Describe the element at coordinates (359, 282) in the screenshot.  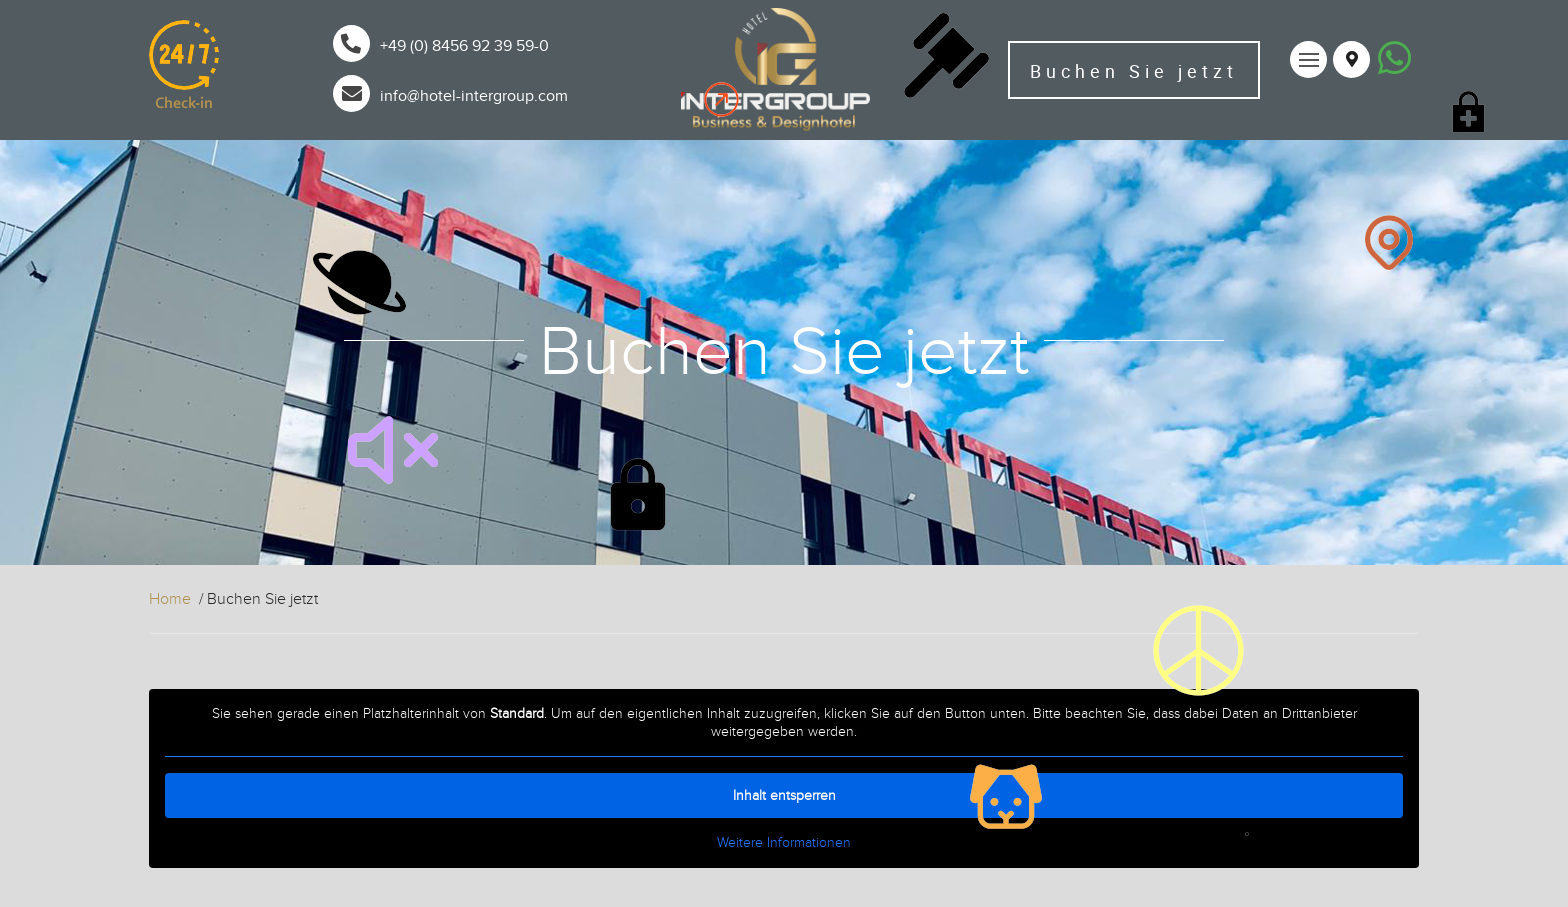
I see `explore global or worldwide content` at that location.